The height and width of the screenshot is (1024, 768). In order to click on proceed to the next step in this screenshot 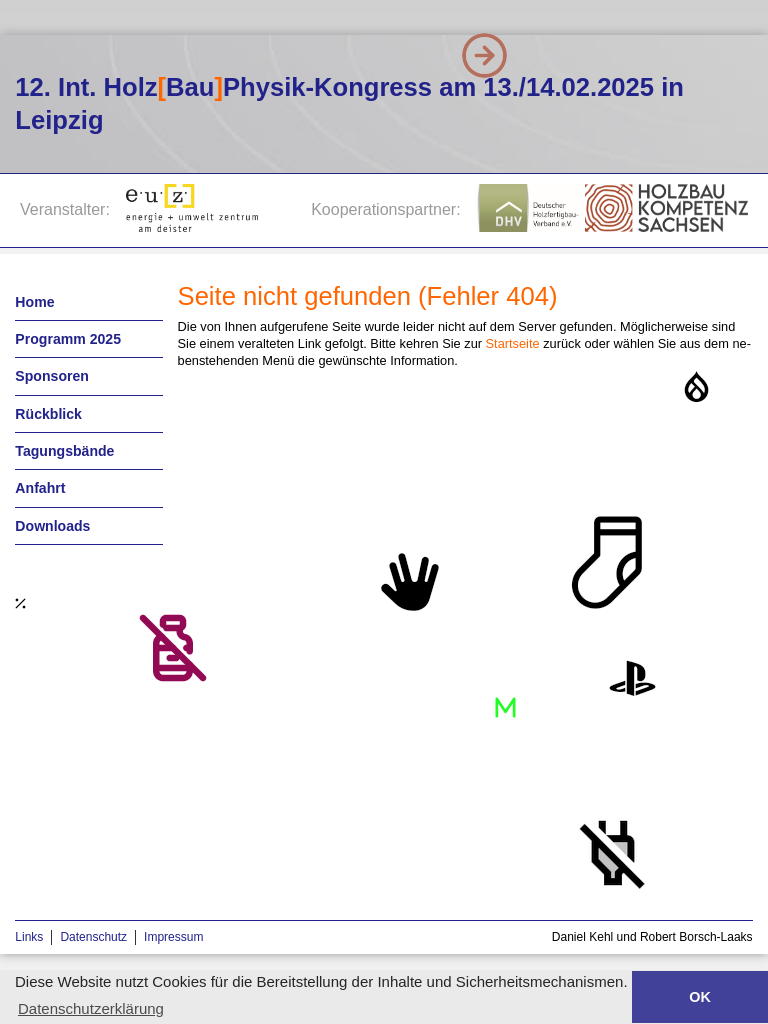, I will do `click(484, 55)`.